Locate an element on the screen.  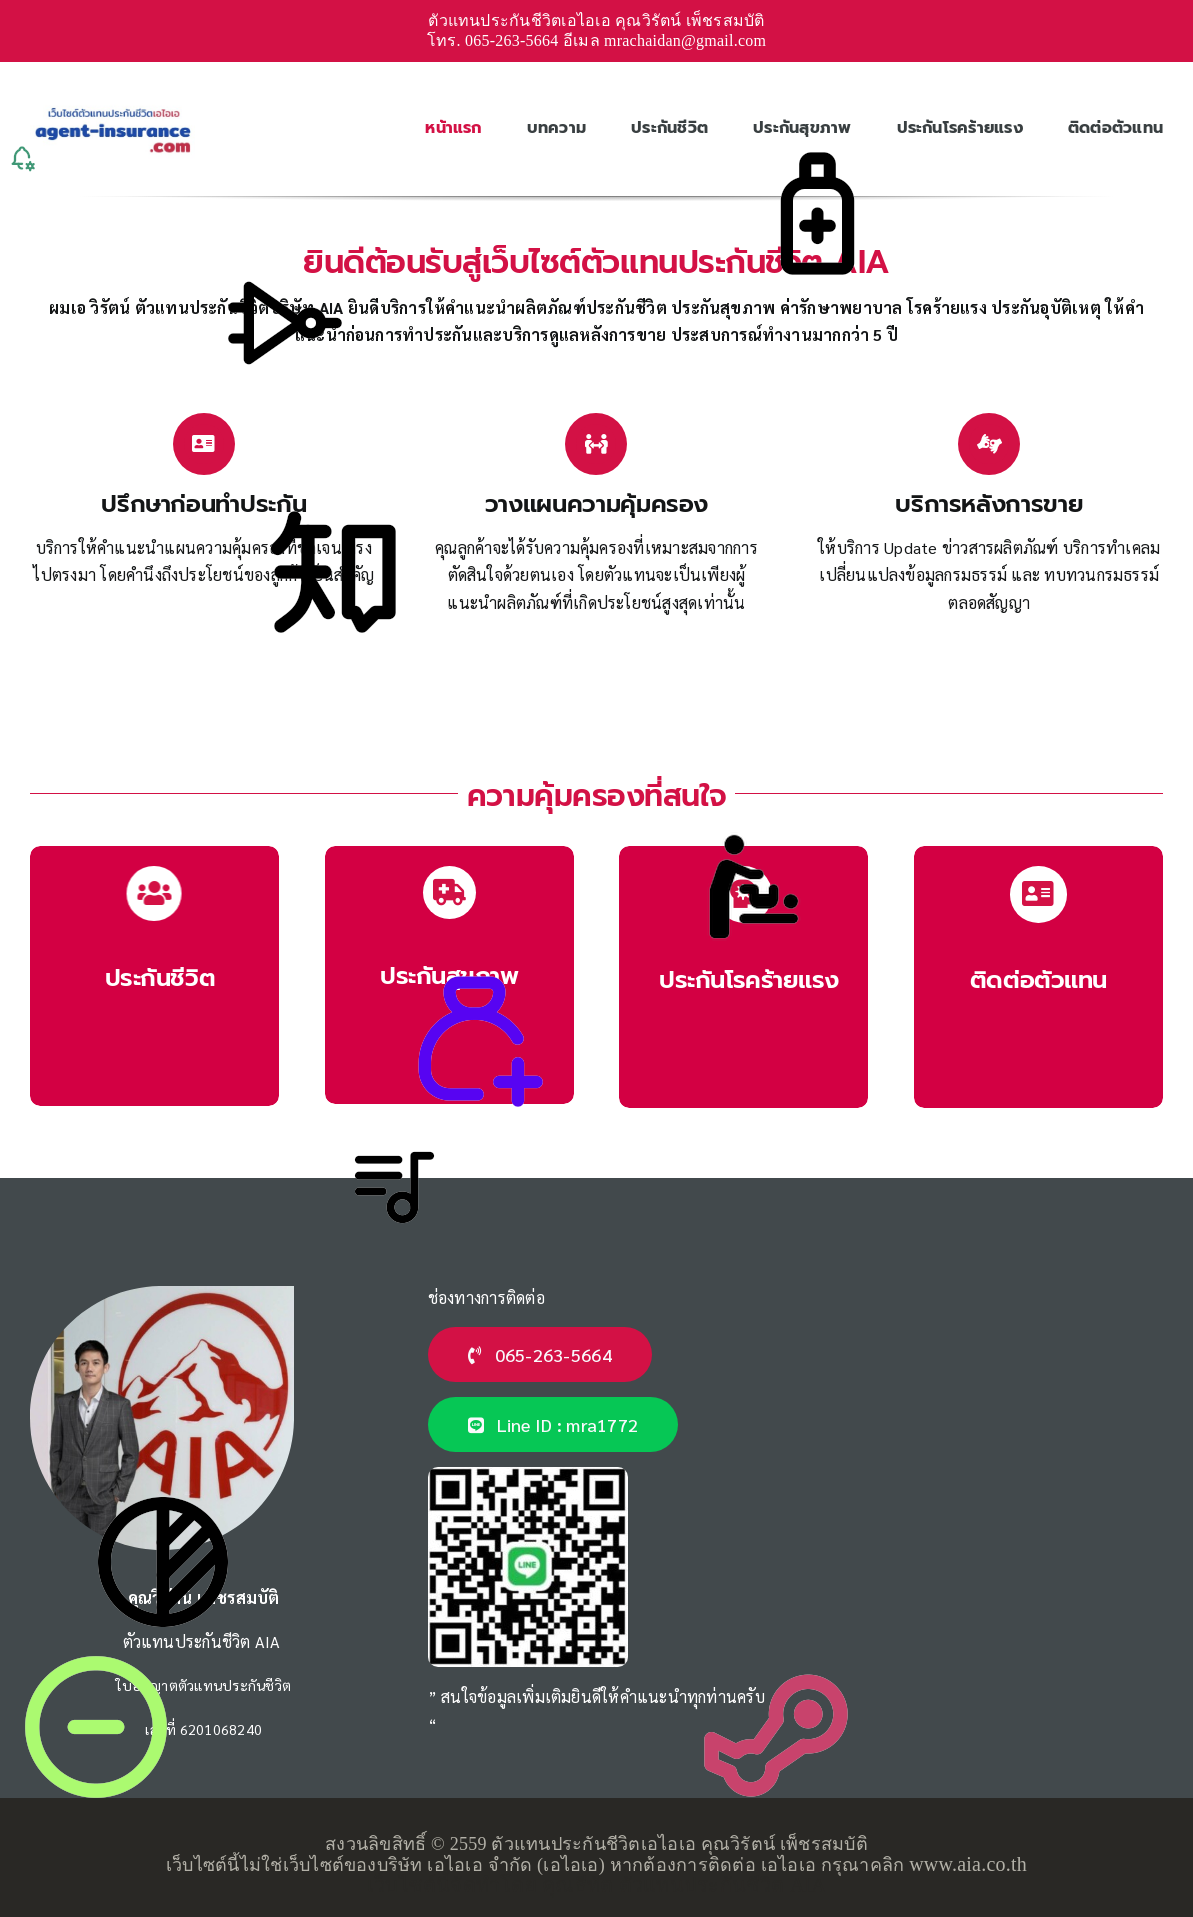
add funds to your balance is located at coordinates (474, 1038).